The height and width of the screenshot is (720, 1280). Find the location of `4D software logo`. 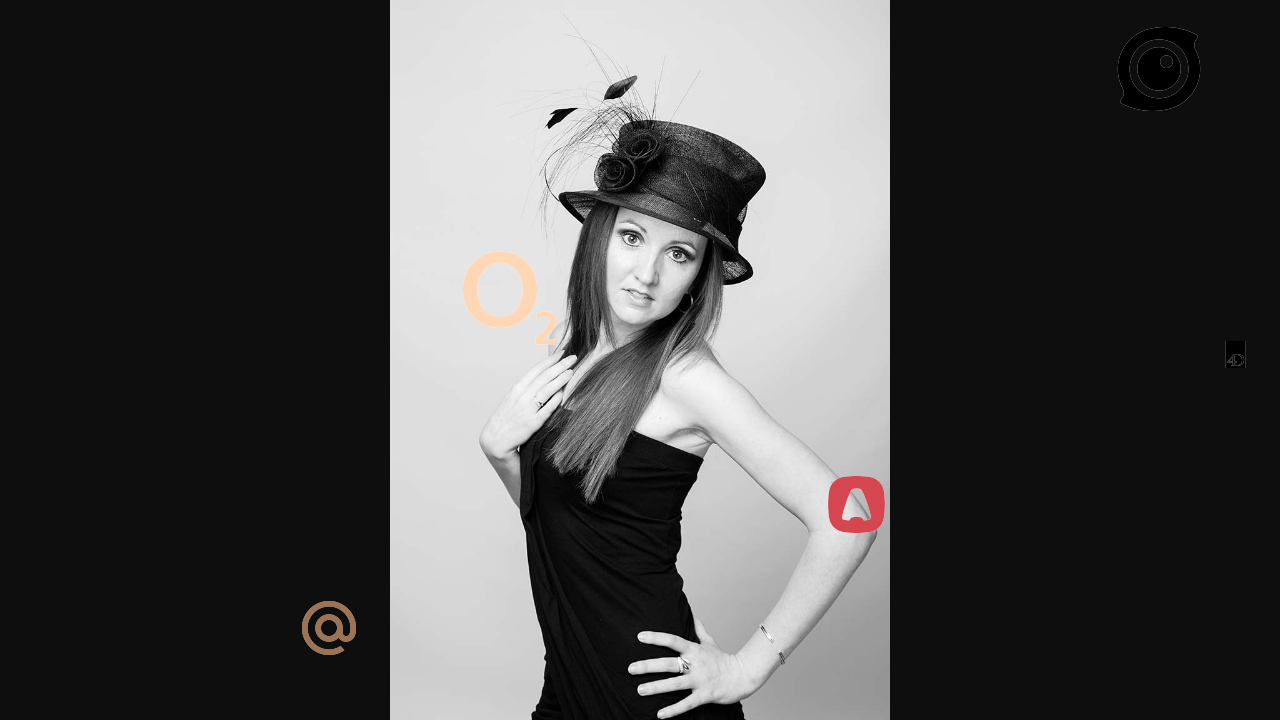

4D software logo is located at coordinates (1235, 354).